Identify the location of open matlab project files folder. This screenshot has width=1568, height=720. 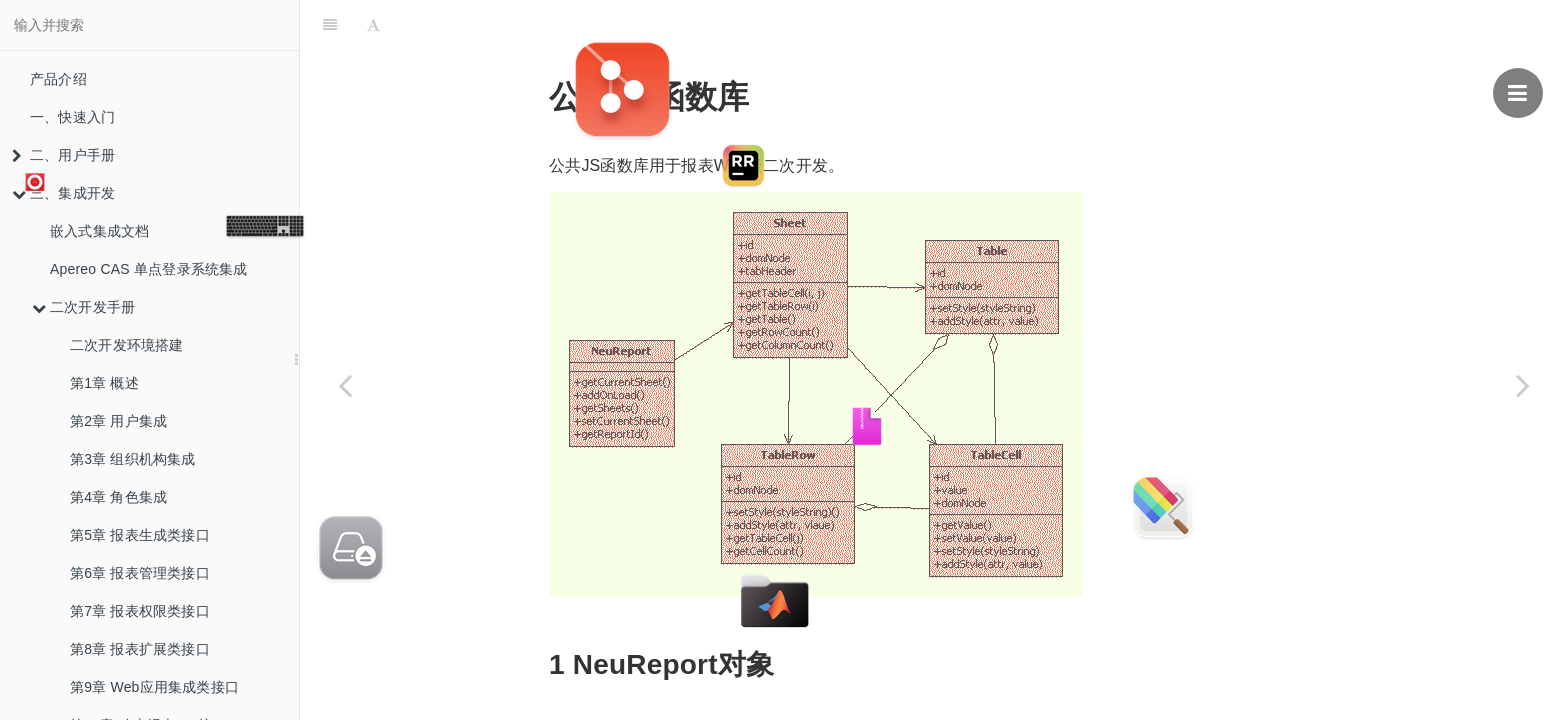
(774, 602).